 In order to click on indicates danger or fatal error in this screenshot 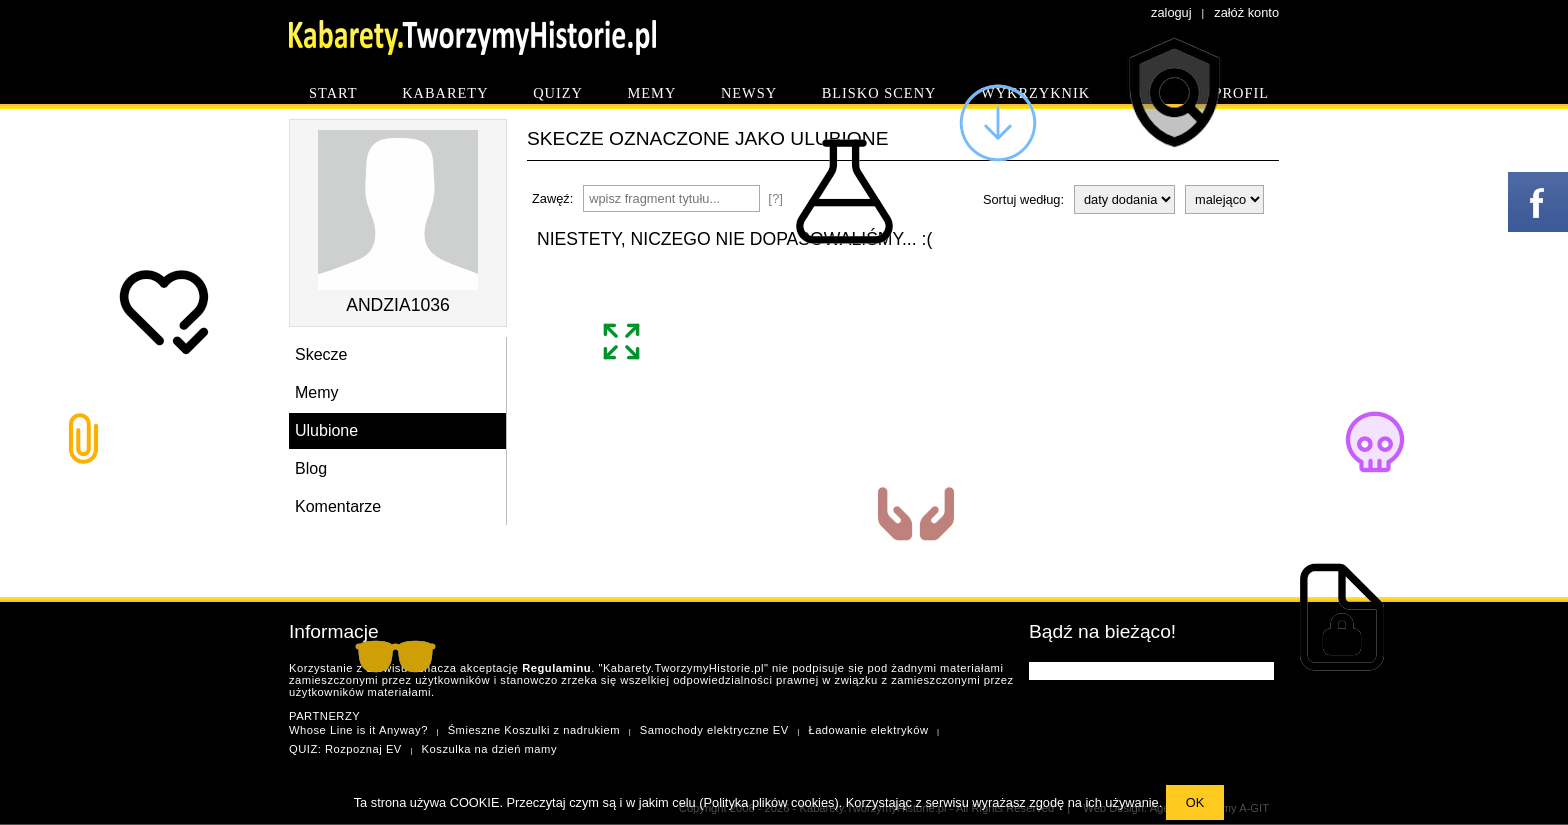, I will do `click(1375, 443)`.